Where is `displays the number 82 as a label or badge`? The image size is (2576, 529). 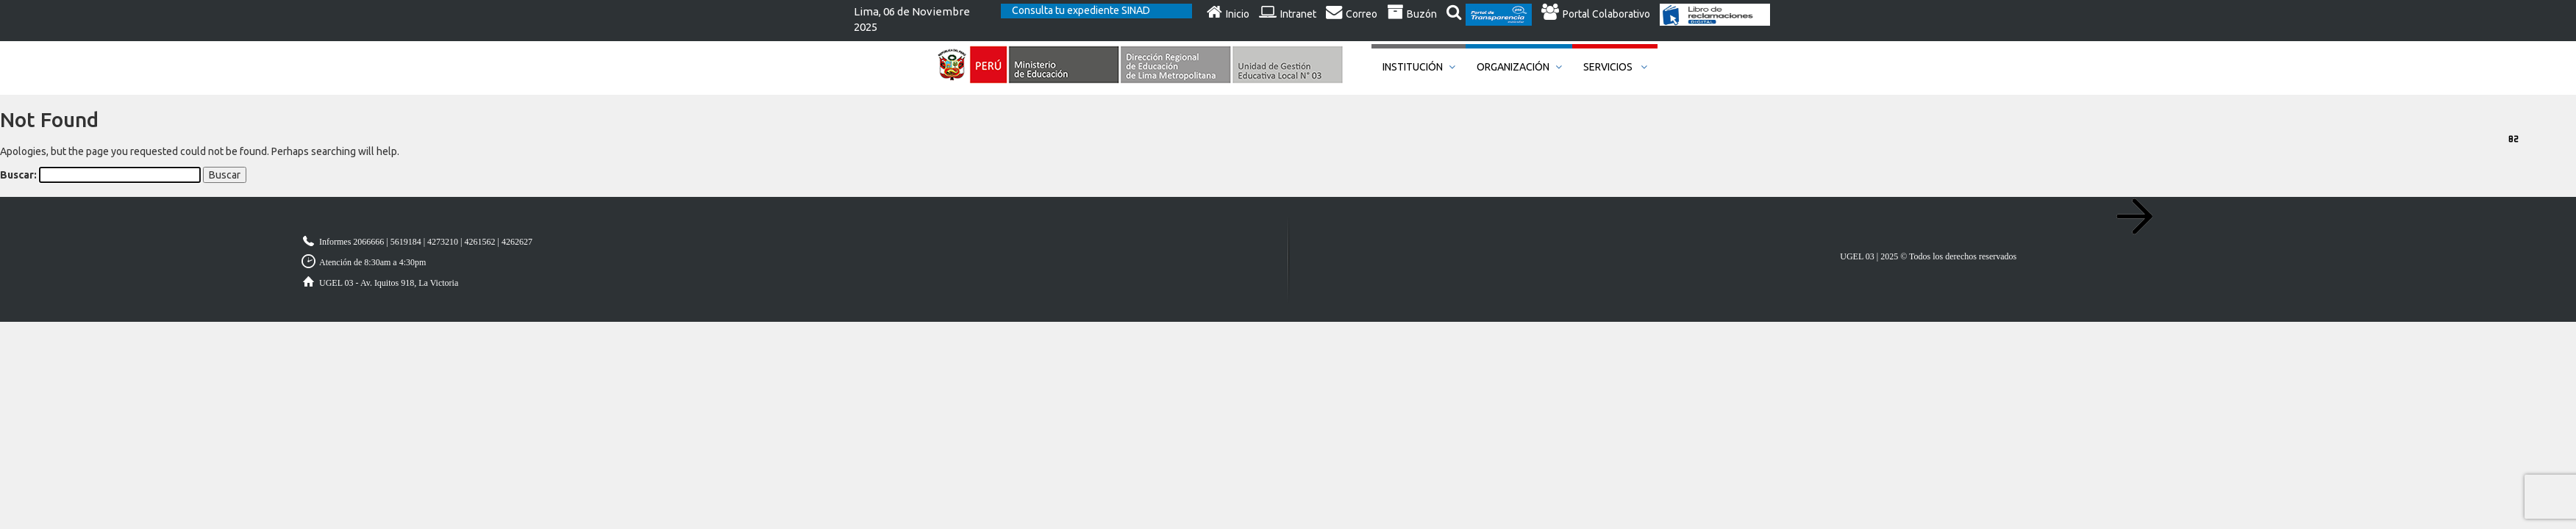
displays the number 82 as a label or badge is located at coordinates (2513, 139).